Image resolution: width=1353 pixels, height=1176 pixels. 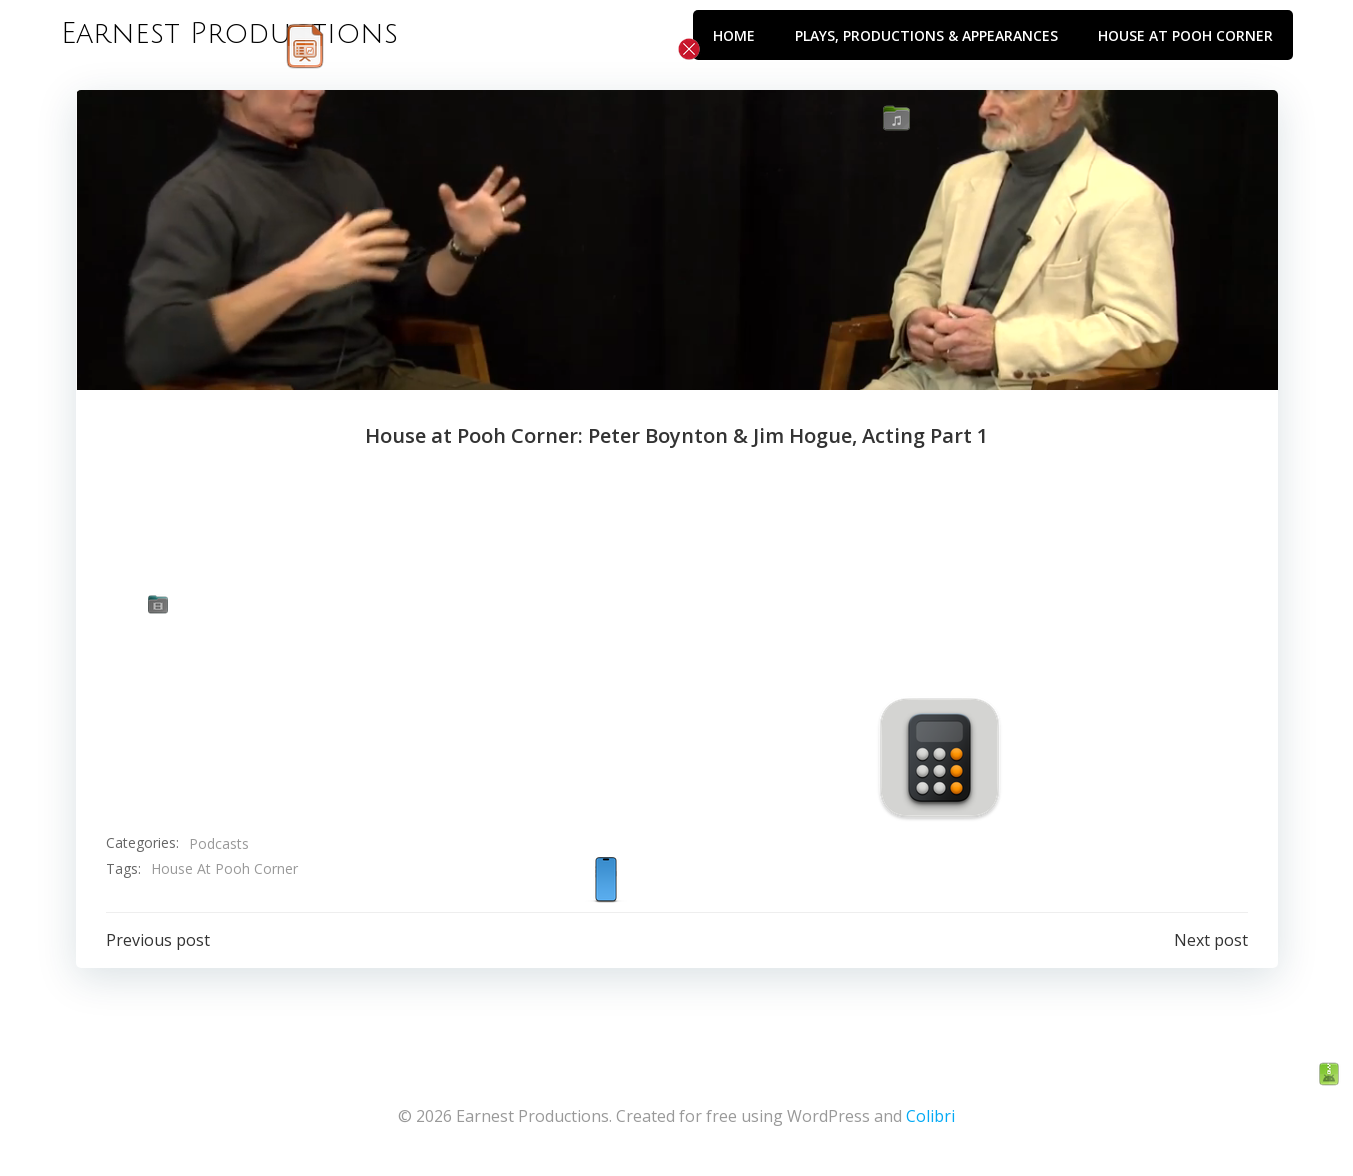 What do you see at coordinates (606, 880) in the screenshot?
I see `iPhone 16 device icon` at bounding box center [606, 880].